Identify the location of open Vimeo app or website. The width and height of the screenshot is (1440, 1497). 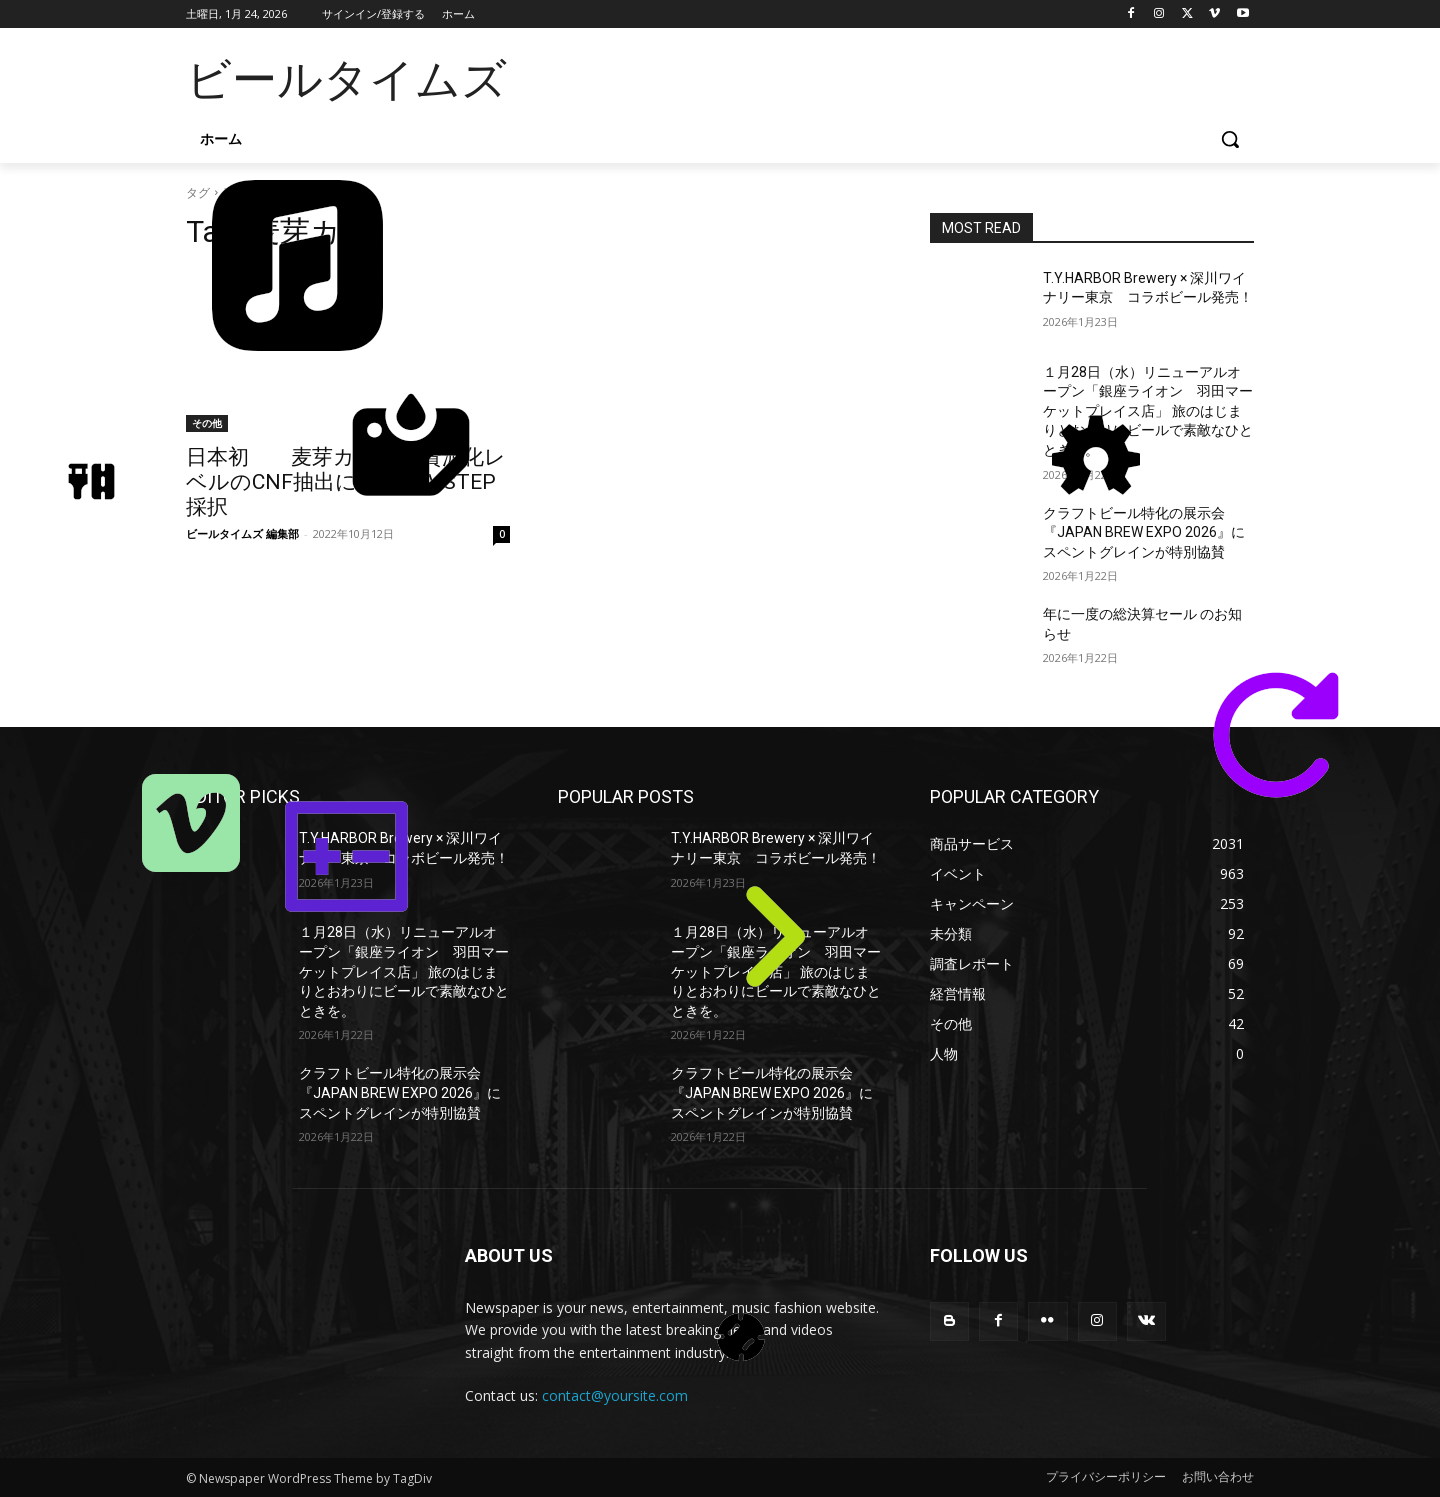
(191, 823).